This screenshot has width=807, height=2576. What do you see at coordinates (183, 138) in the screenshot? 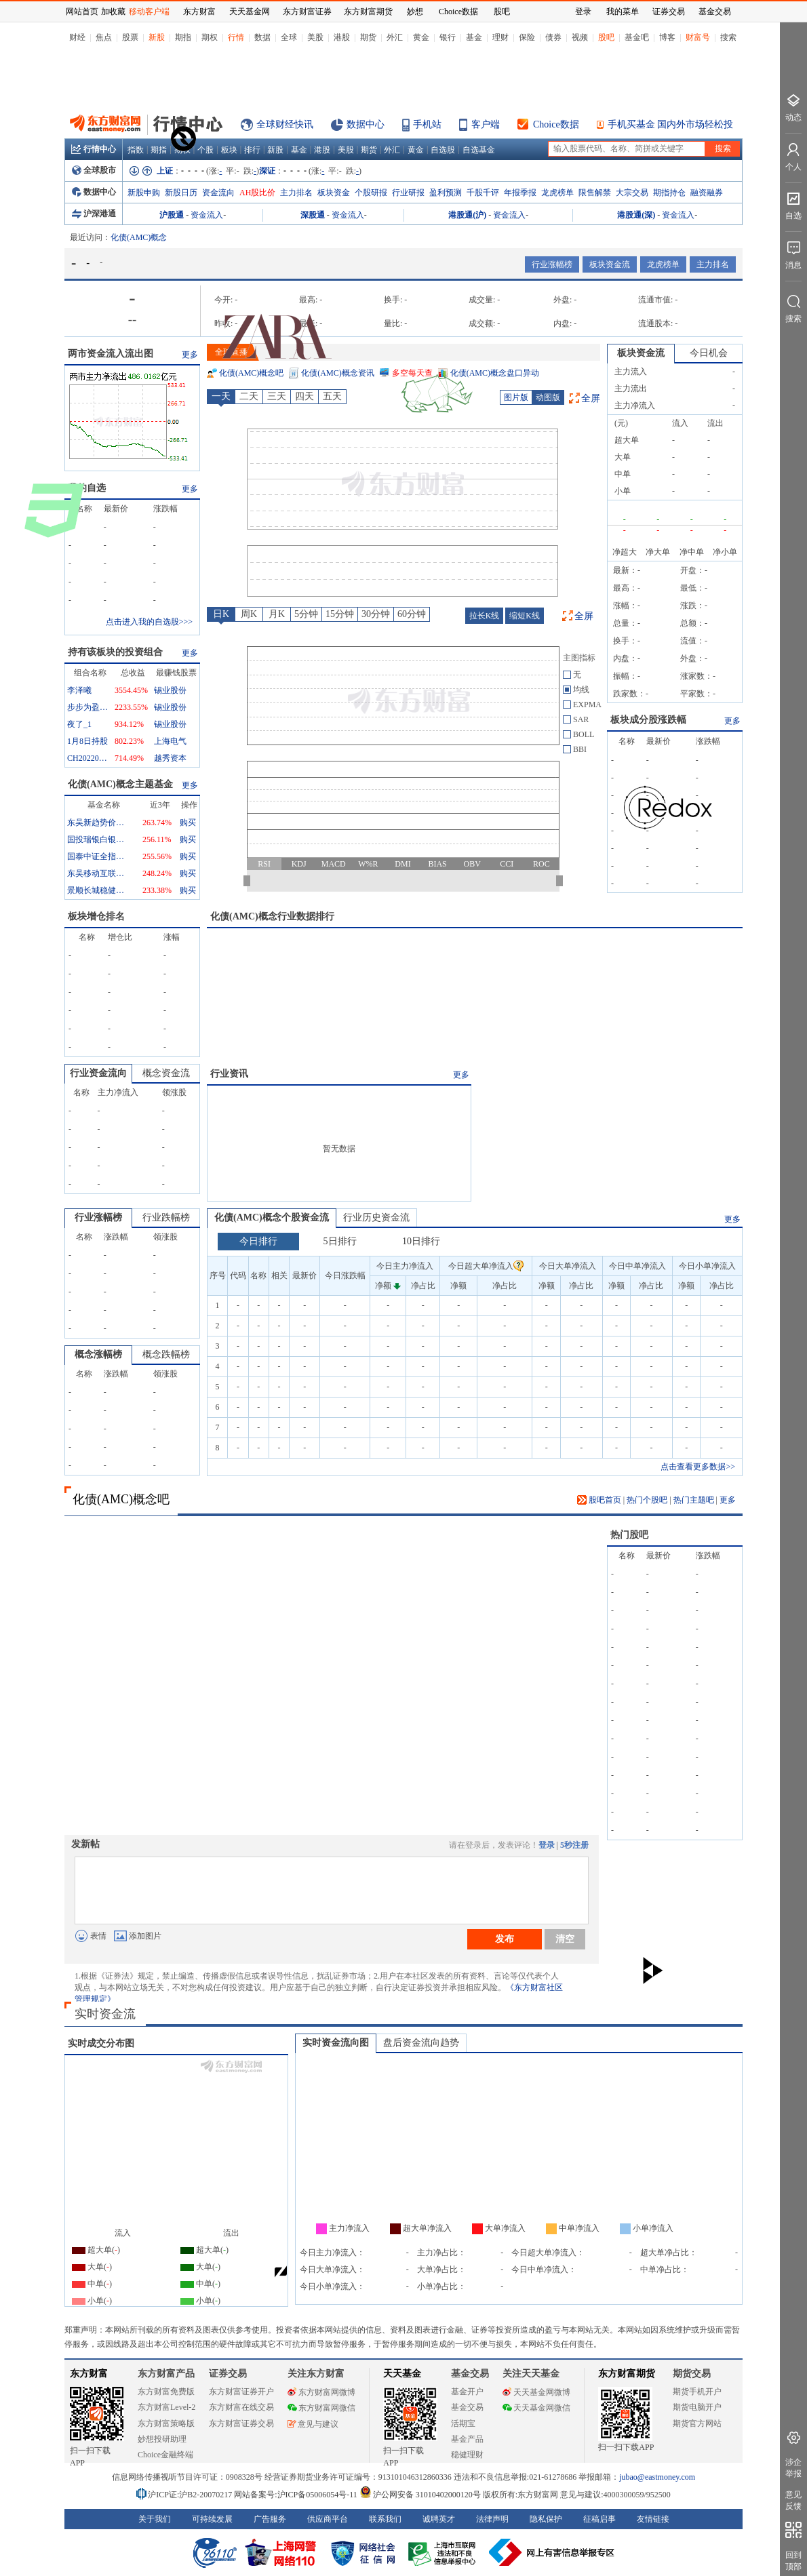
I see `open Convertio file conversion service` at bounding box center [183, 138].